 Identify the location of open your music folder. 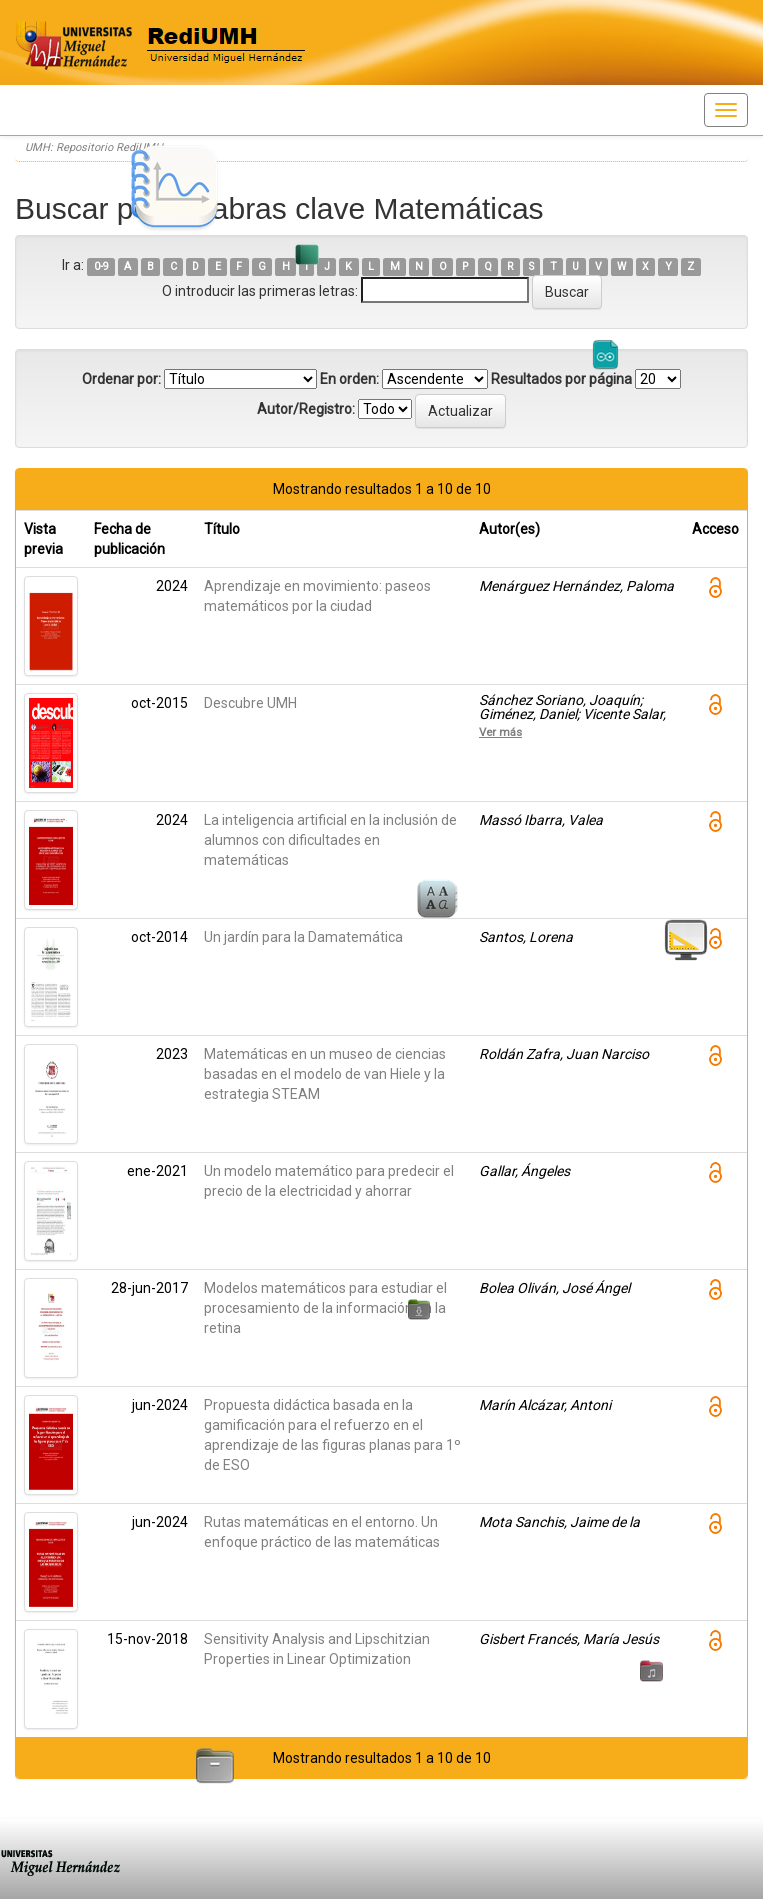
(651, 1670).